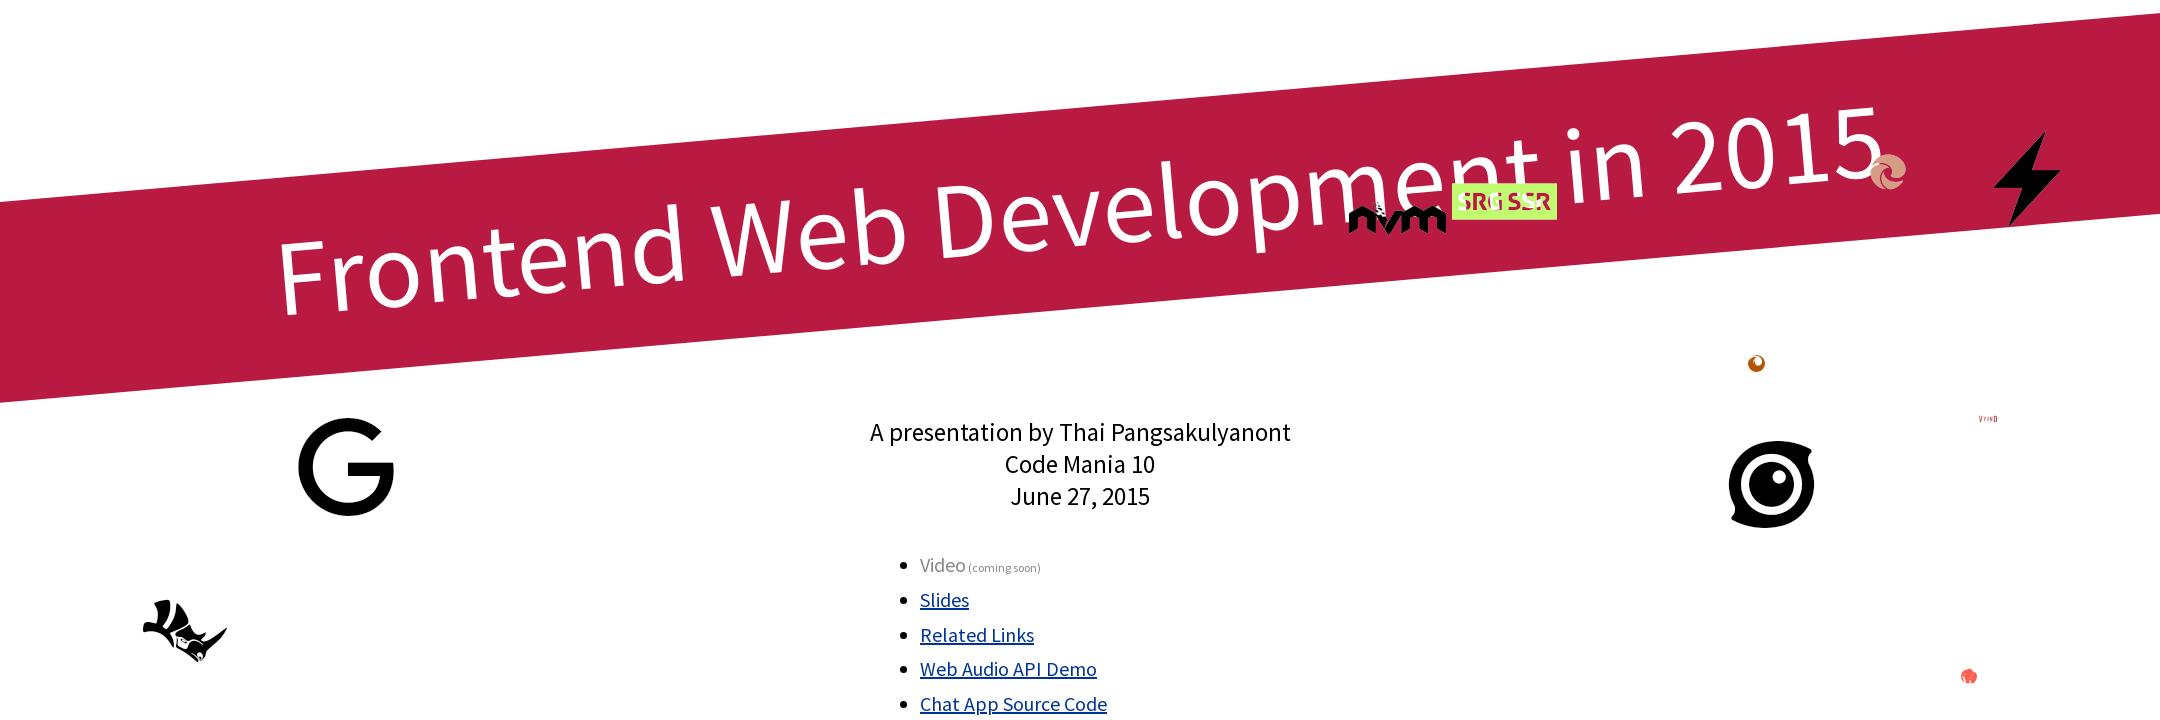 This screenshot has width=2160, height=720. I want to click on open Firefox browser, so click(1756, 363).